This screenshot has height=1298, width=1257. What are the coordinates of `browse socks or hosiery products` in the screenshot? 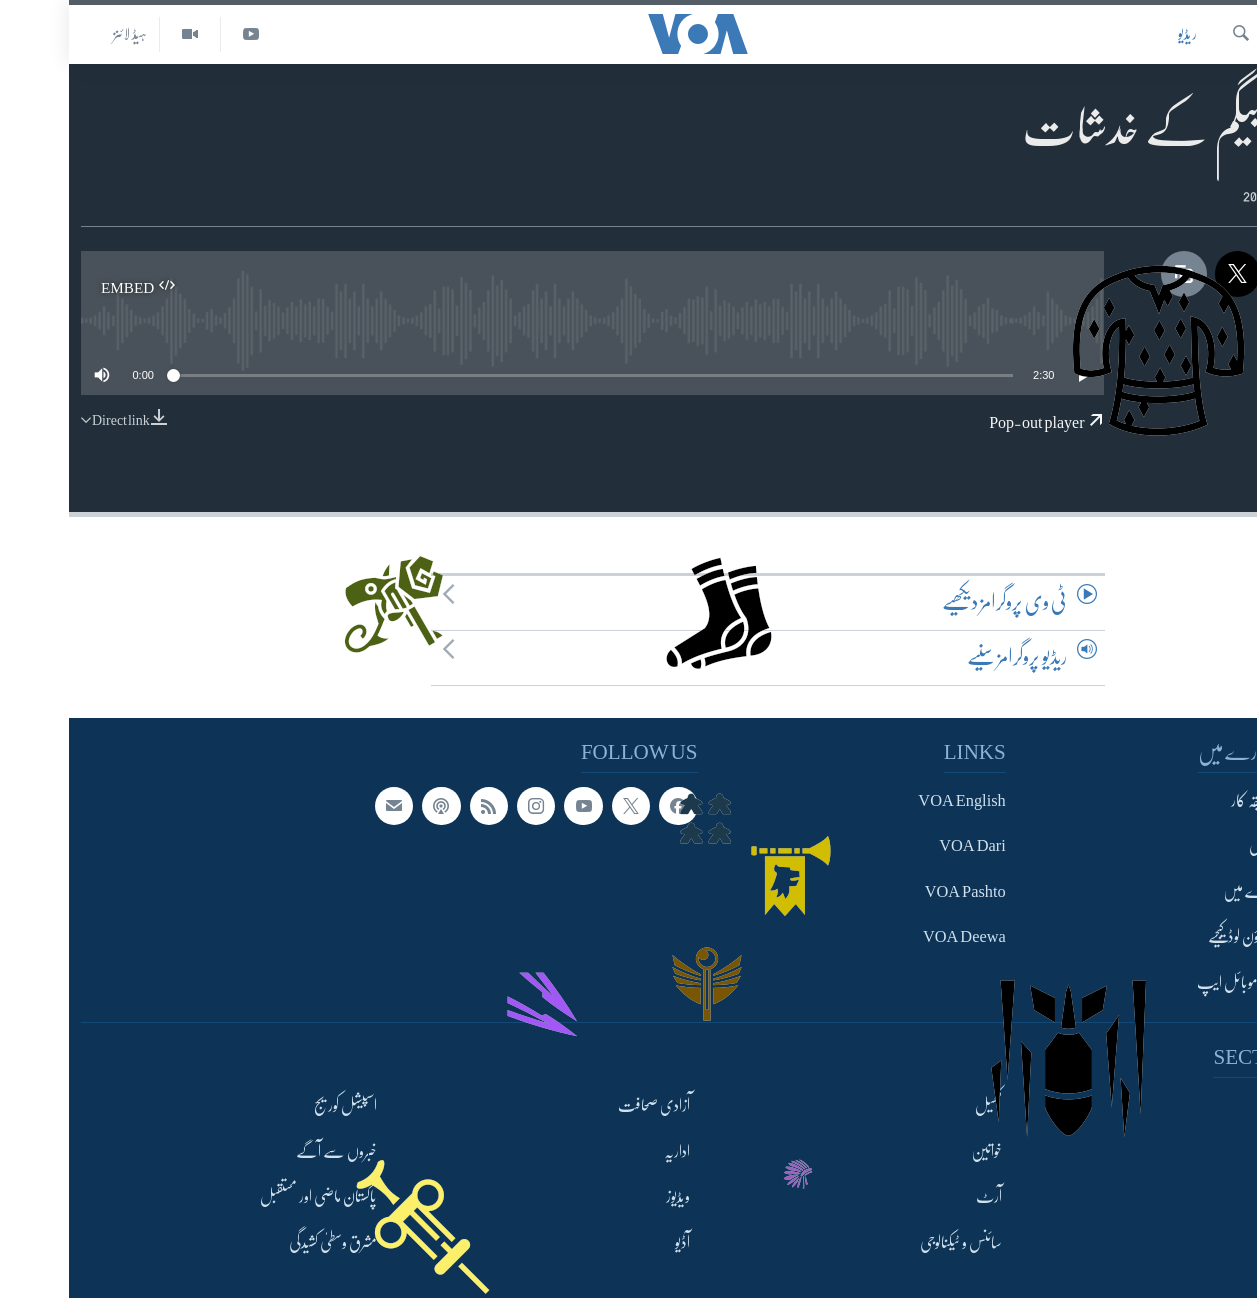 It's located at (719, 613).